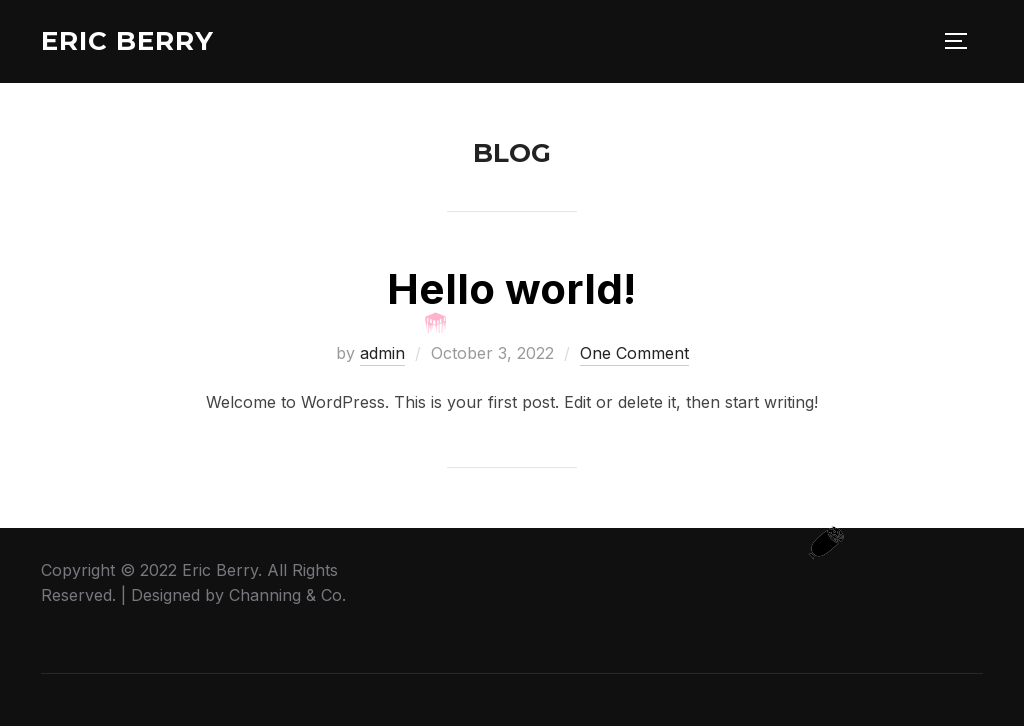  Describe the element at coordinates (435, 322) in the screenshot. I see `indicates a frozen or locked item in gameplay` at that location.